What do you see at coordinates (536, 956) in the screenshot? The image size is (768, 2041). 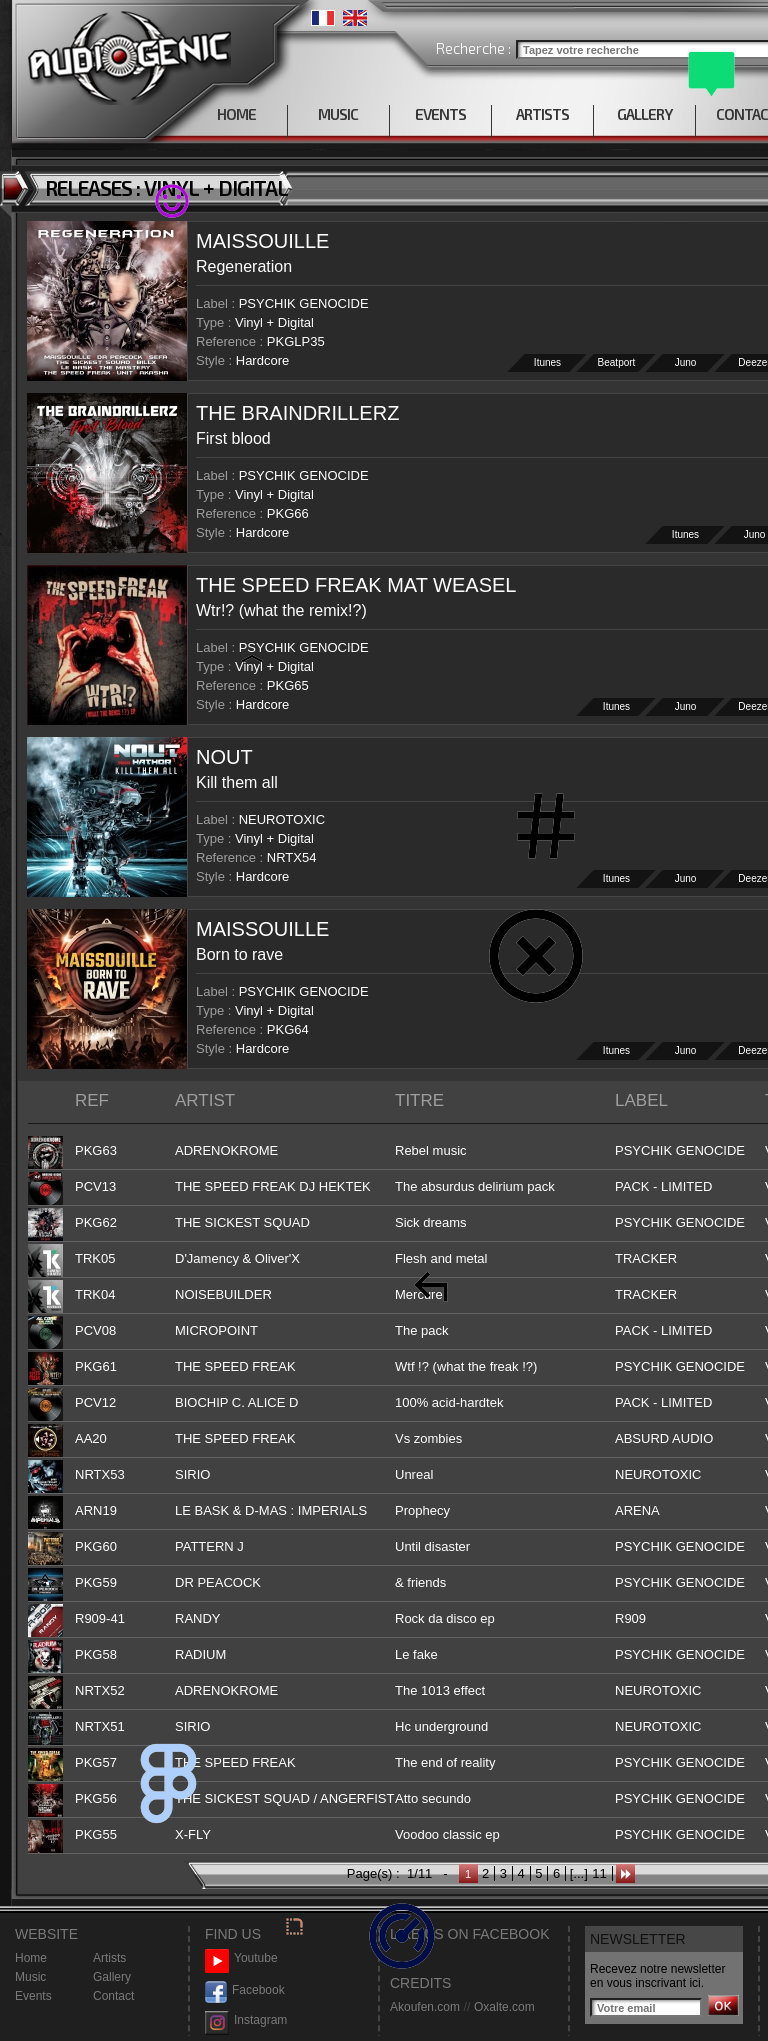 I see `close or dismiss a dialog` at bounding box center [536, 956].